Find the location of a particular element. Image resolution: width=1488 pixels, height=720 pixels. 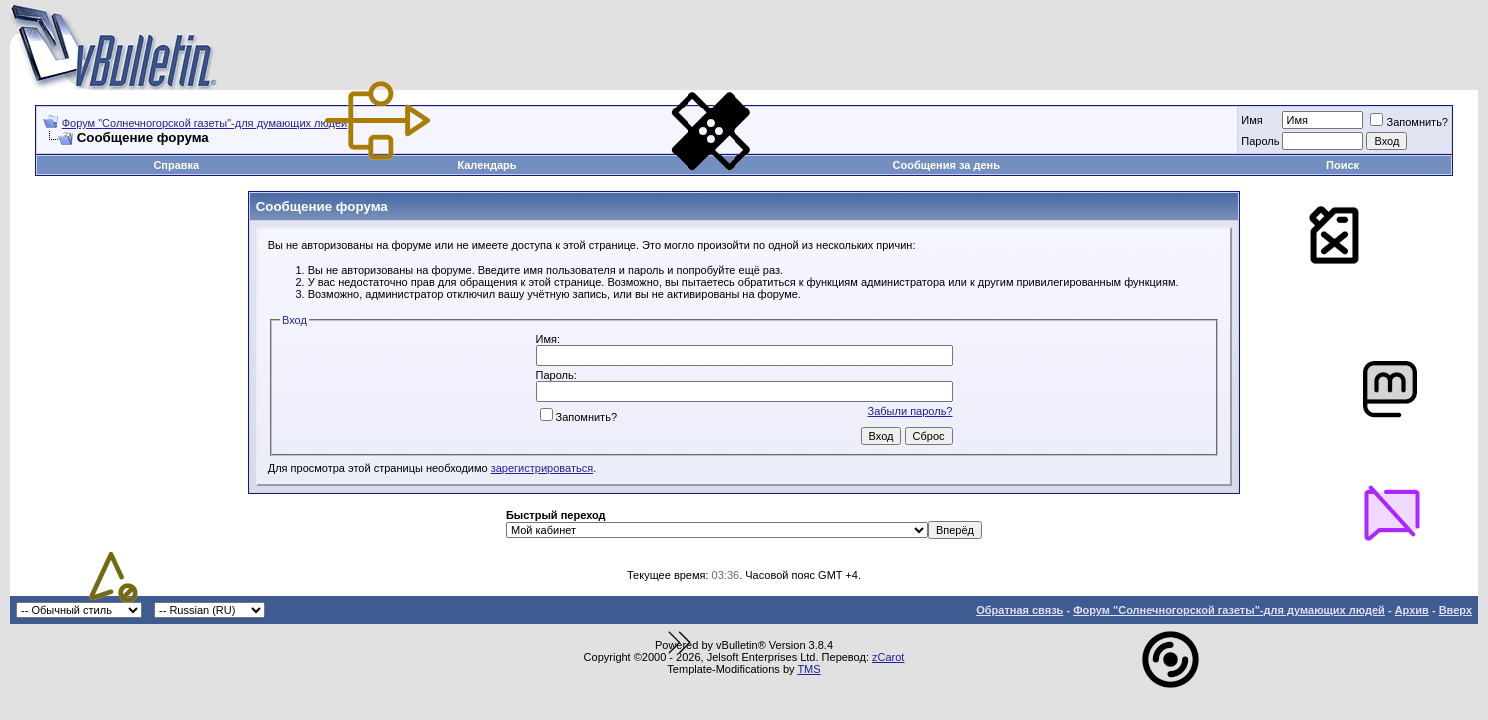

apply healing or spot removal tool is located at coordinates (711, 131).